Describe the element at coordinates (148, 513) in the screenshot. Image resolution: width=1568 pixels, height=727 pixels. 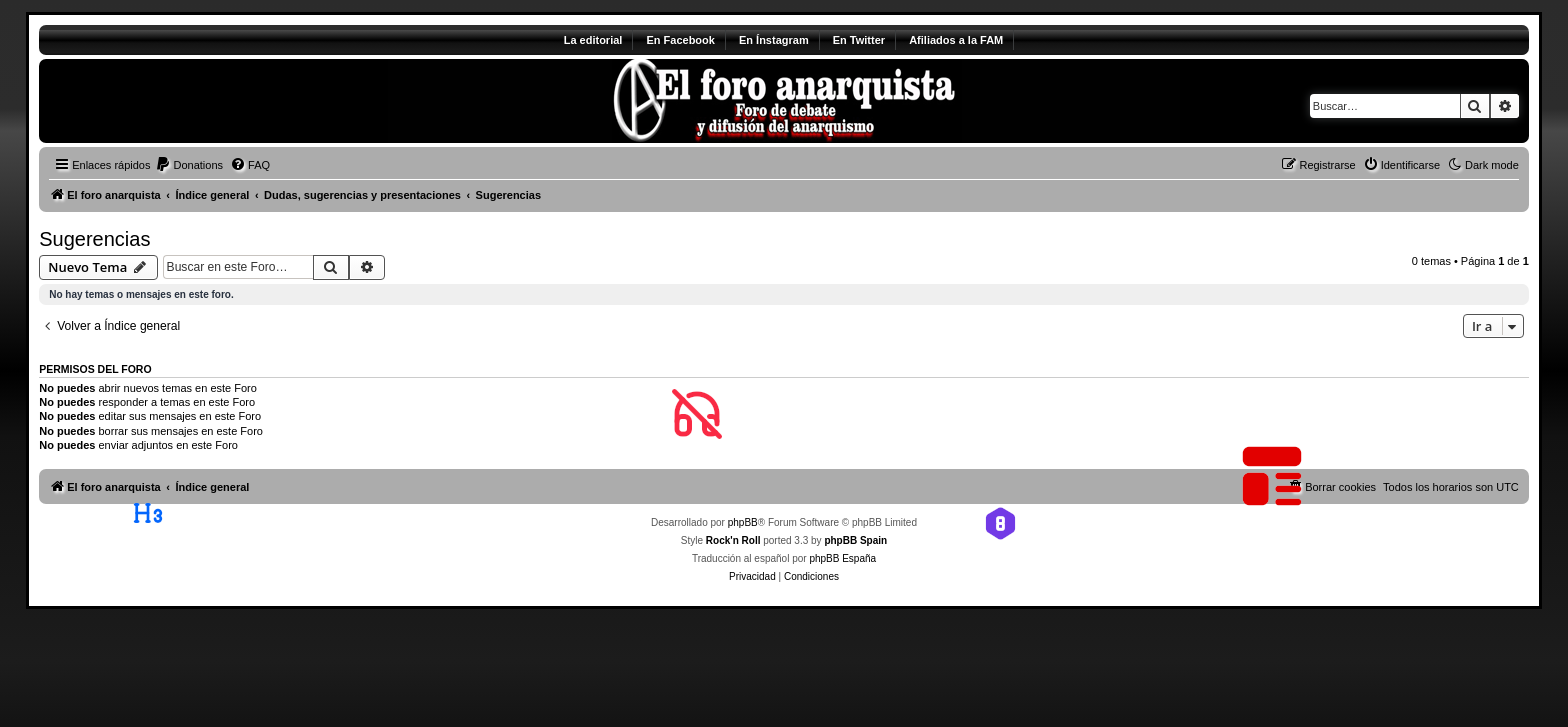
I see `apply heading level 3 text formatting` at that location.